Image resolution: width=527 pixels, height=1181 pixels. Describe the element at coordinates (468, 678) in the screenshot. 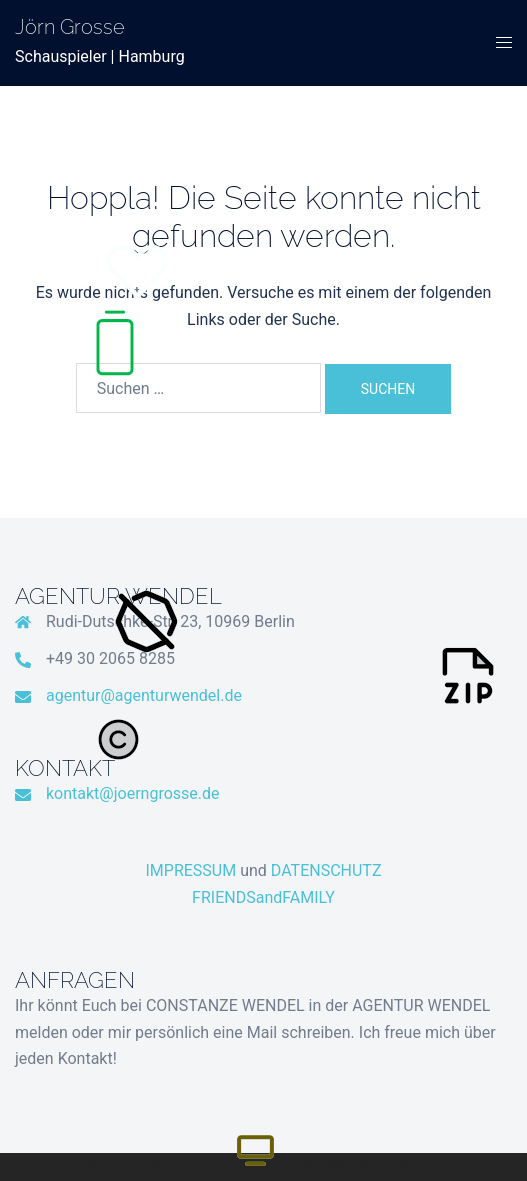

I see `open or extract a zip archive` at that location.